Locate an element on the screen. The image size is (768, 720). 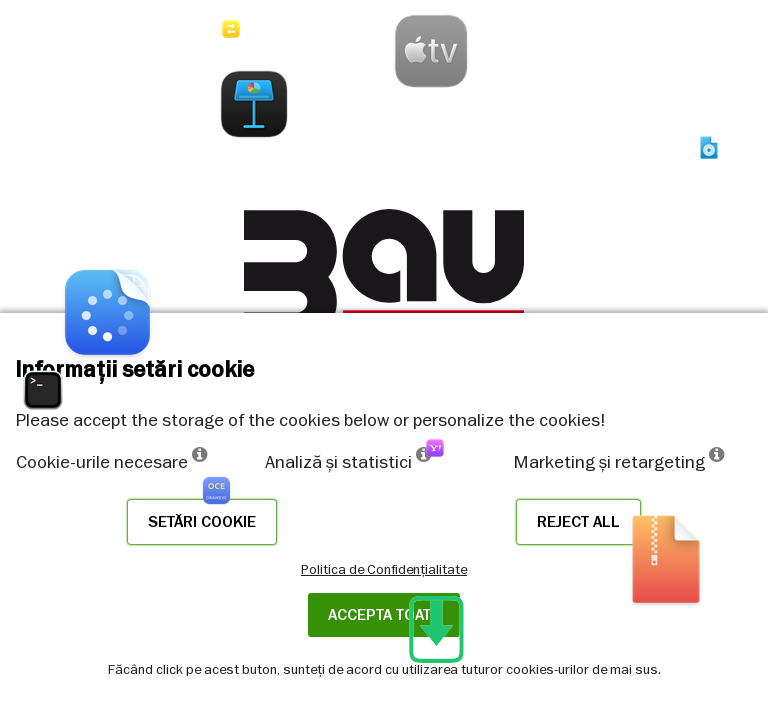
switch to a different user account is located at coordinates (231, 29).